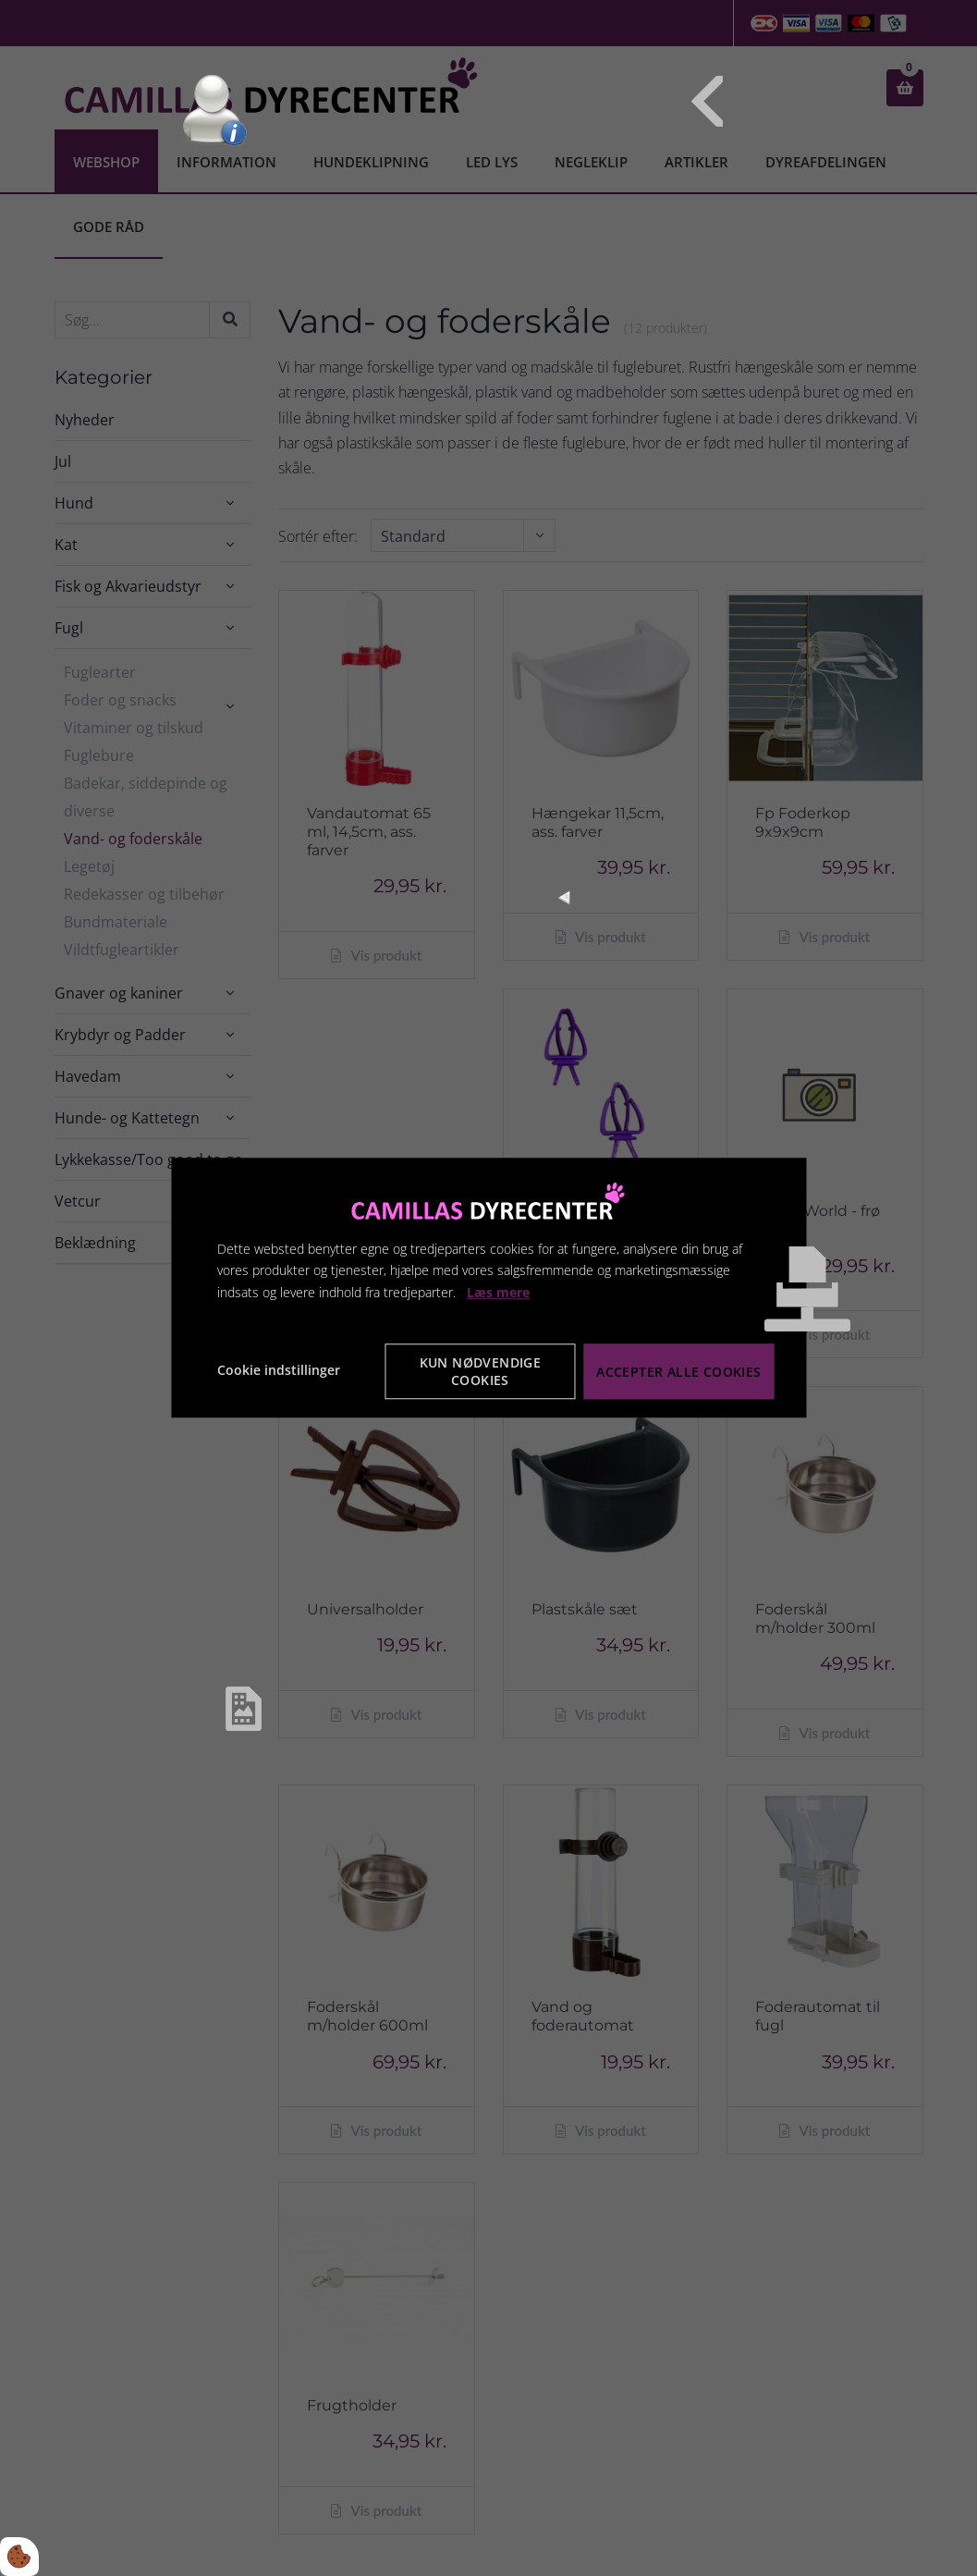  Describe the element at coordinates (813, 1282) in the screenshot. I see `connect to a network printer` at that location.